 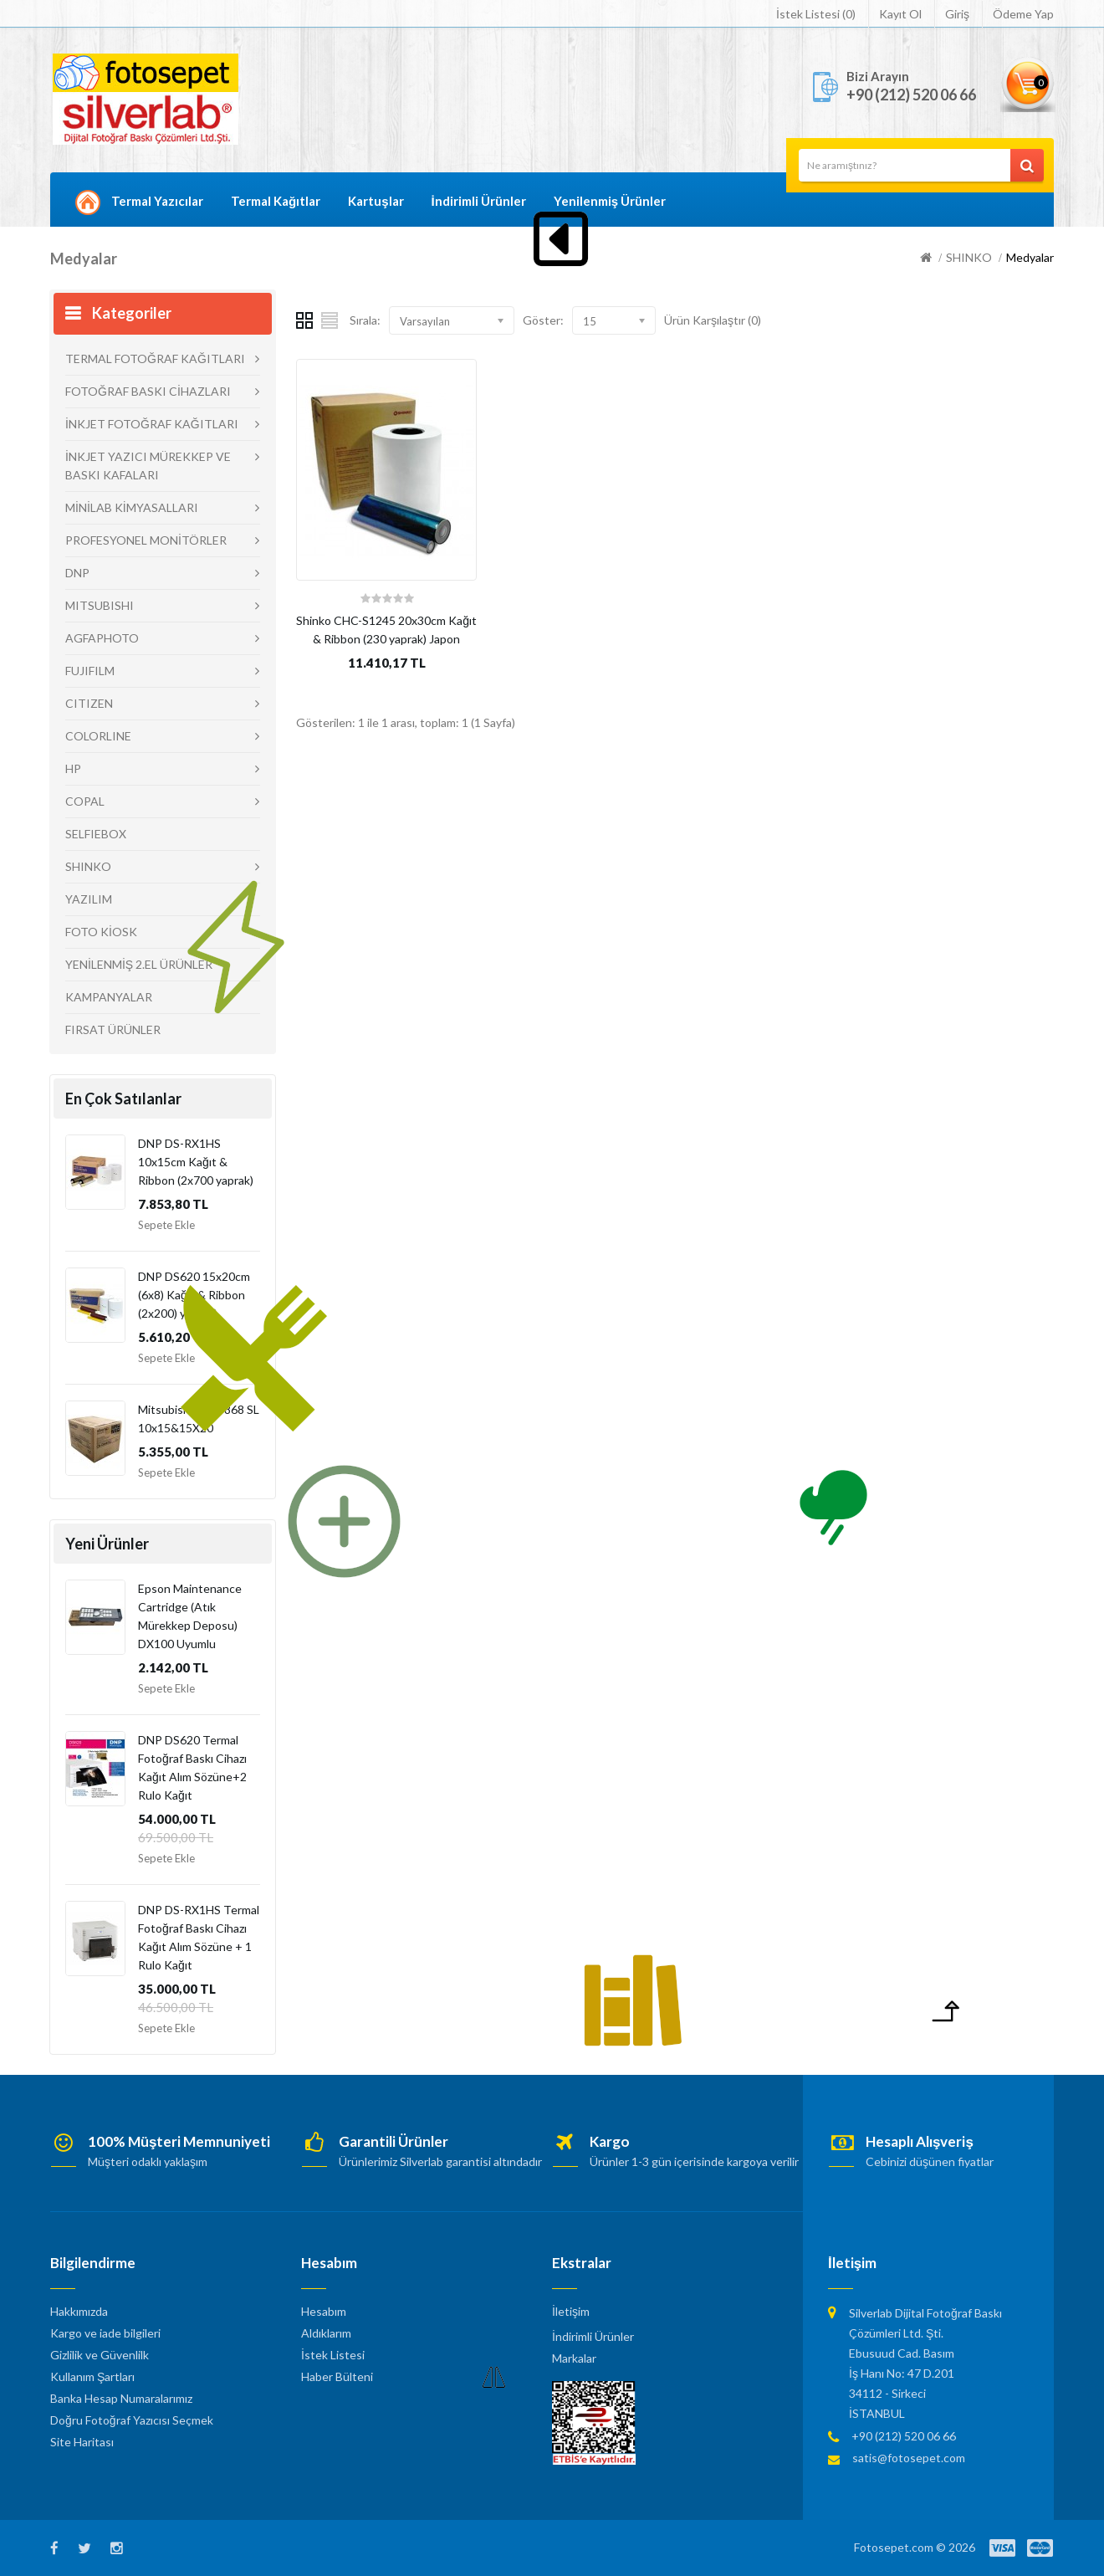 I want to click on find nearby restaurants or dining options, so click(x=253, y=1358).